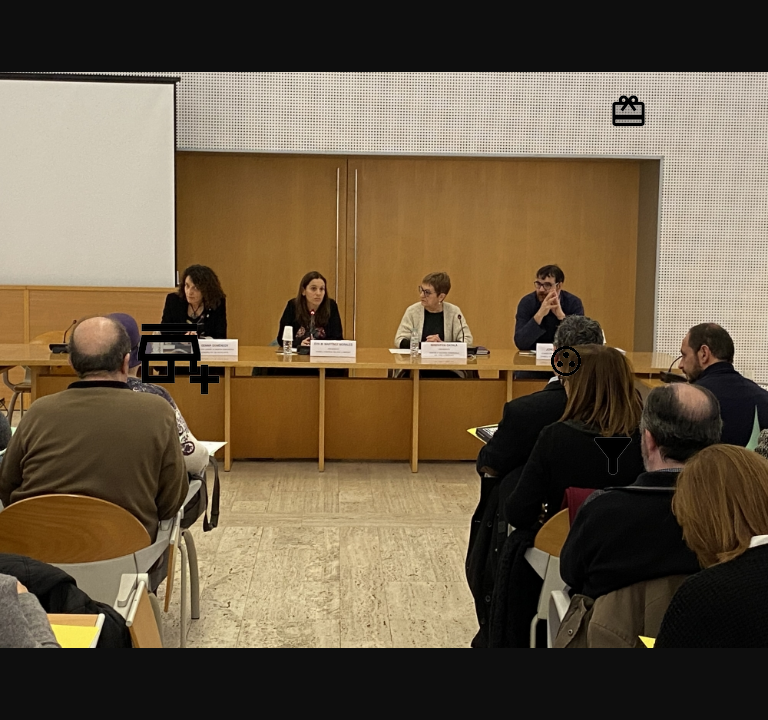 The image size is (768, 720). Describe the element at coordinates (566, 361) in the screenshot. I see `view group or team workspace` at that location.